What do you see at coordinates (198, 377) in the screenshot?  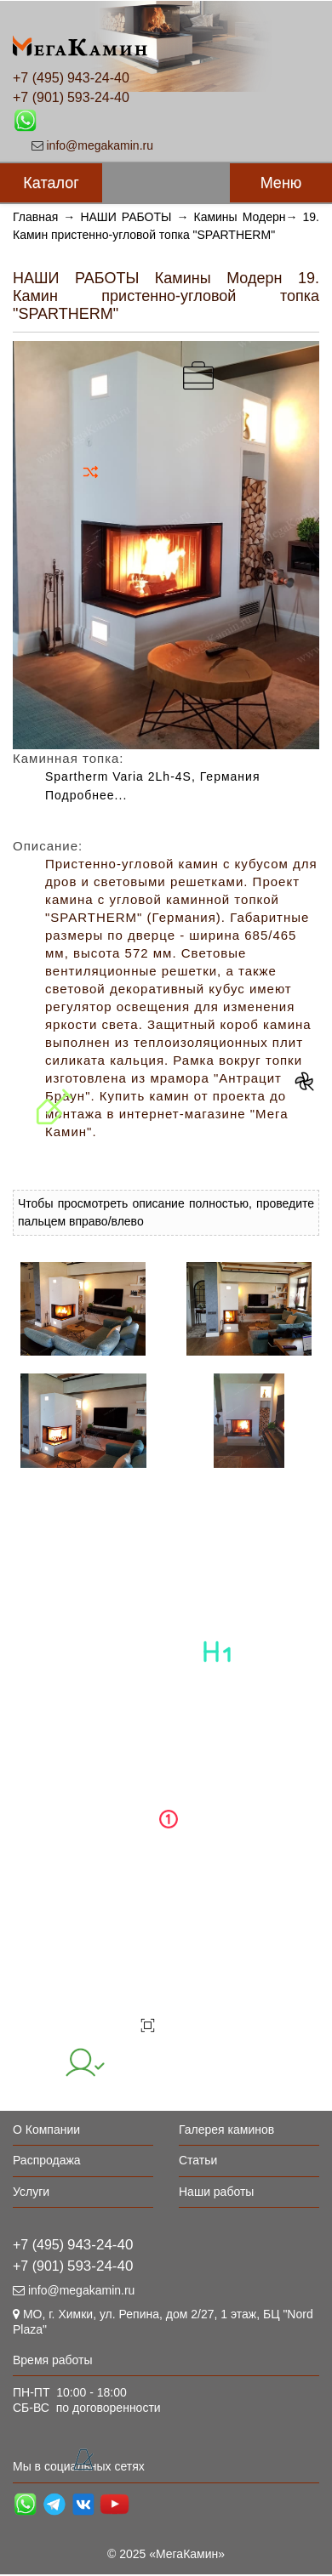 I see `access work or business documents` at bounding box center [198, 377].